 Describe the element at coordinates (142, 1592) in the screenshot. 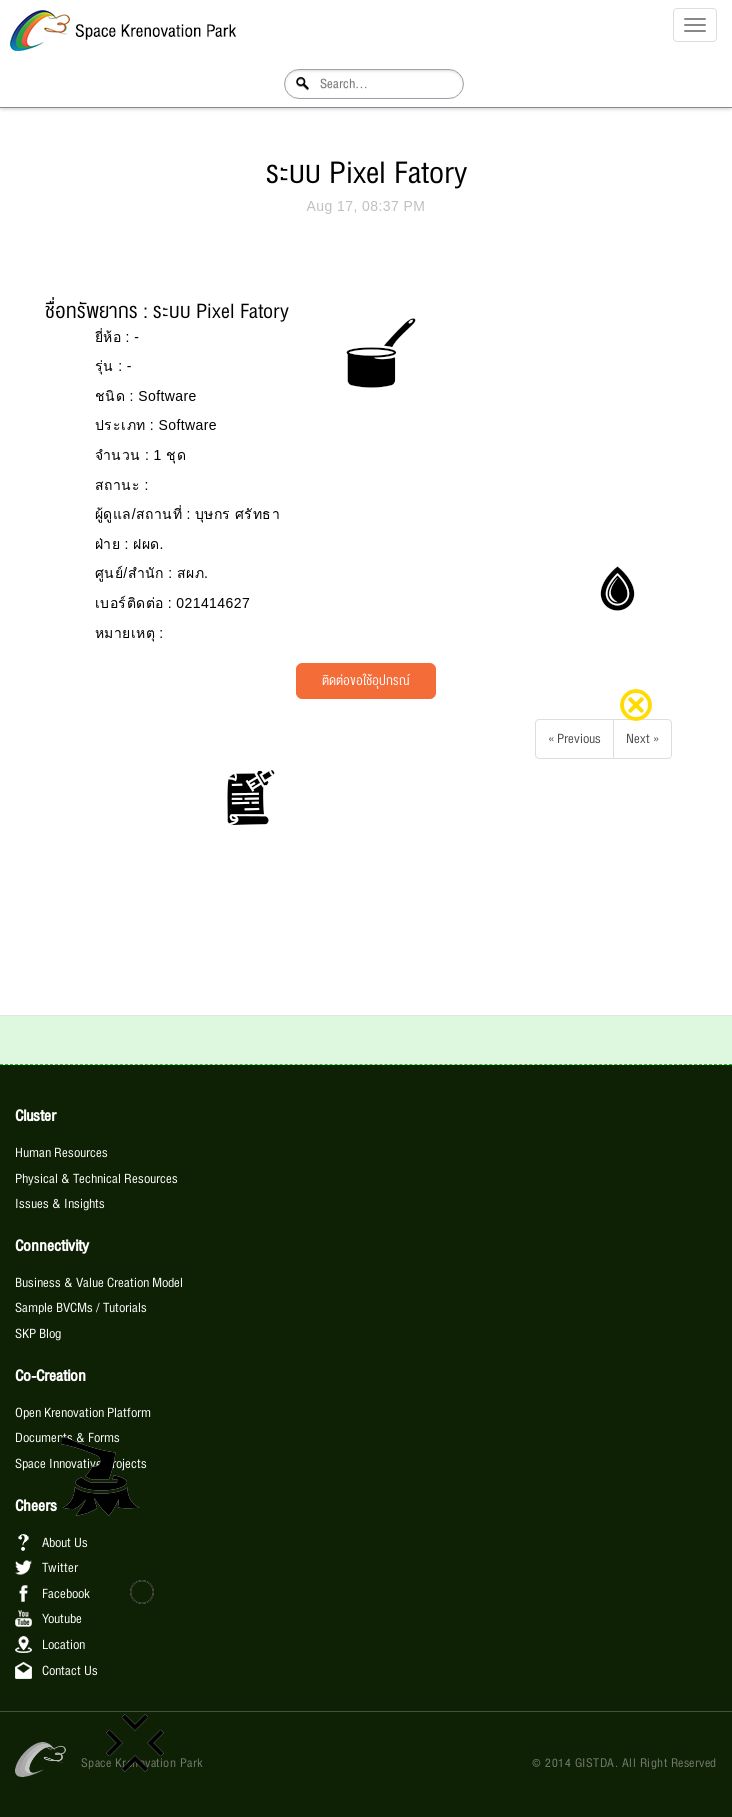

I see `unselected radio button or toggle option` at that location.